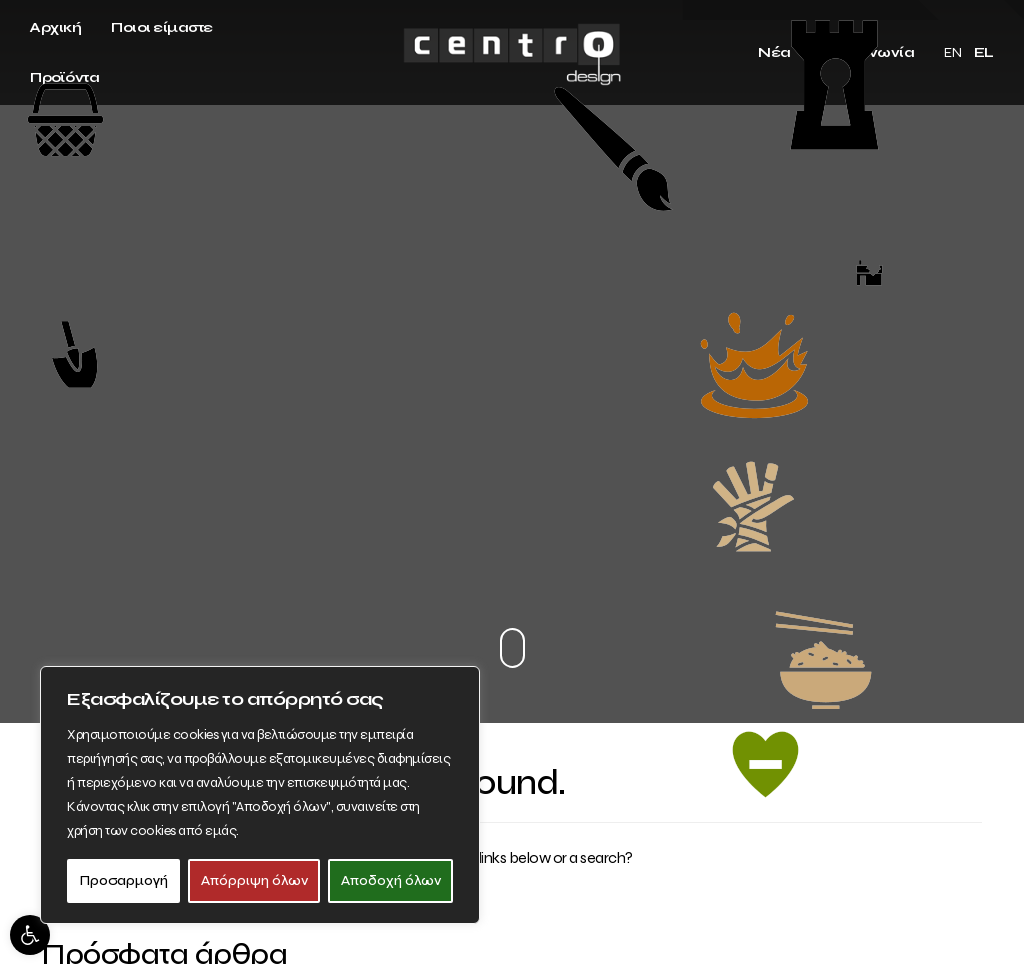 The image size is (1024, 964). What do you see at coordinates (754, 365) in the screenshot?
I see `water effect or splash animation trigger` at bounding box center [754, 365].